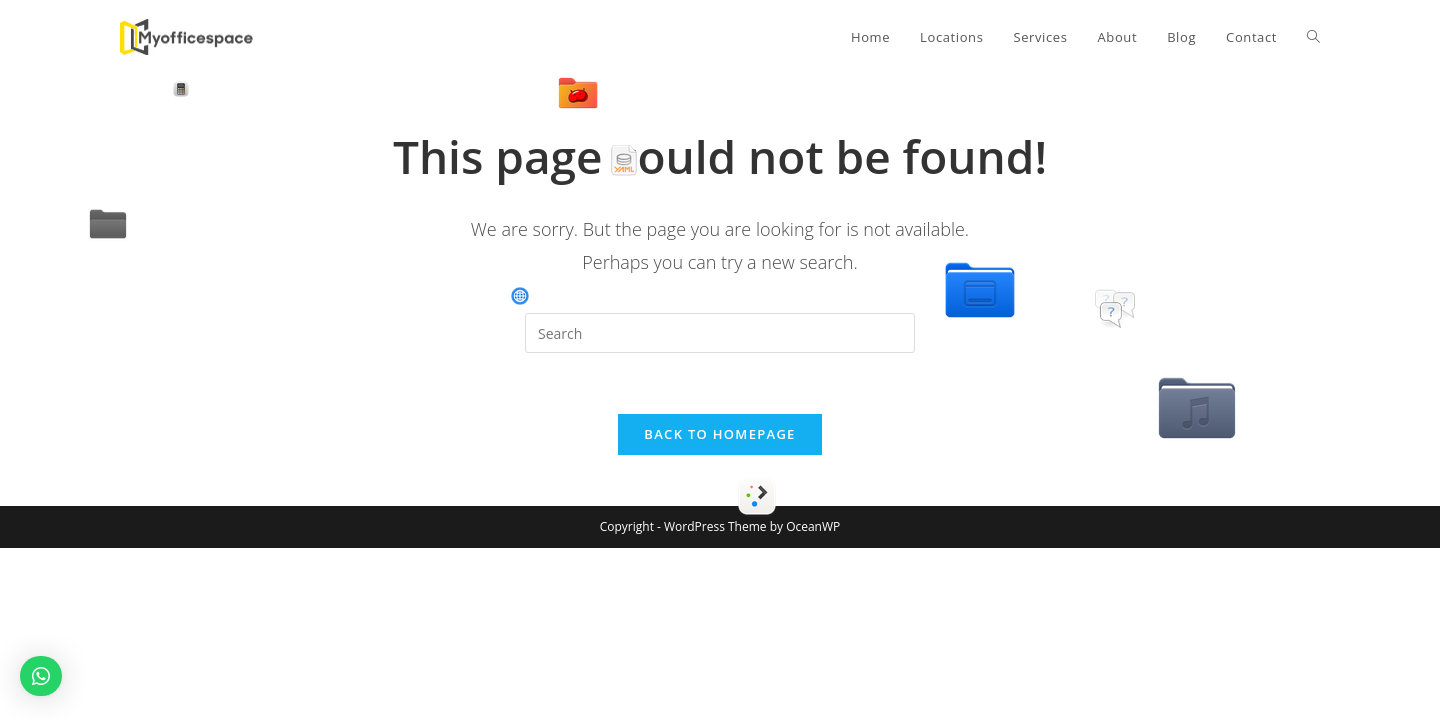 The height and width of the screenshot is (720, 1440). Describe the element at coordinates (108, 224) in the screenshot. I see `open folder containing files or documents` at that location.